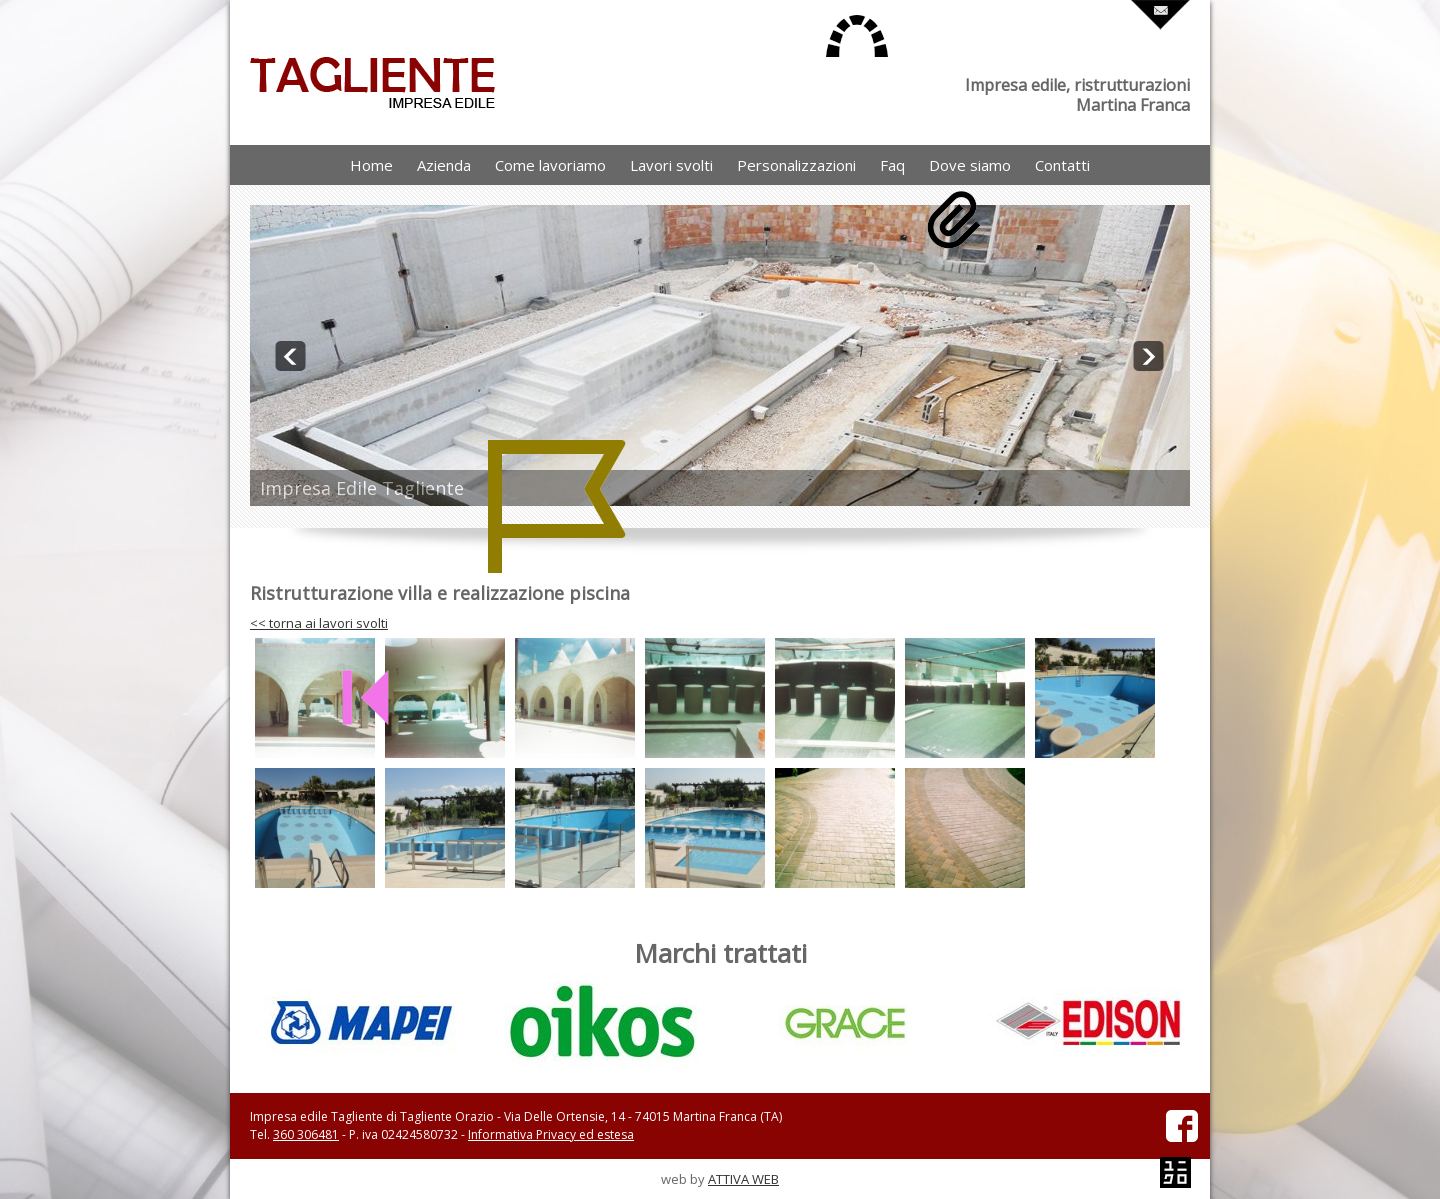 The width and height of the screenshot is (1440, 1199). What do you see at coordinates (558, 503) in the screenshot?
I see `flag or bookmark an item` at bounding box center [558, 503].